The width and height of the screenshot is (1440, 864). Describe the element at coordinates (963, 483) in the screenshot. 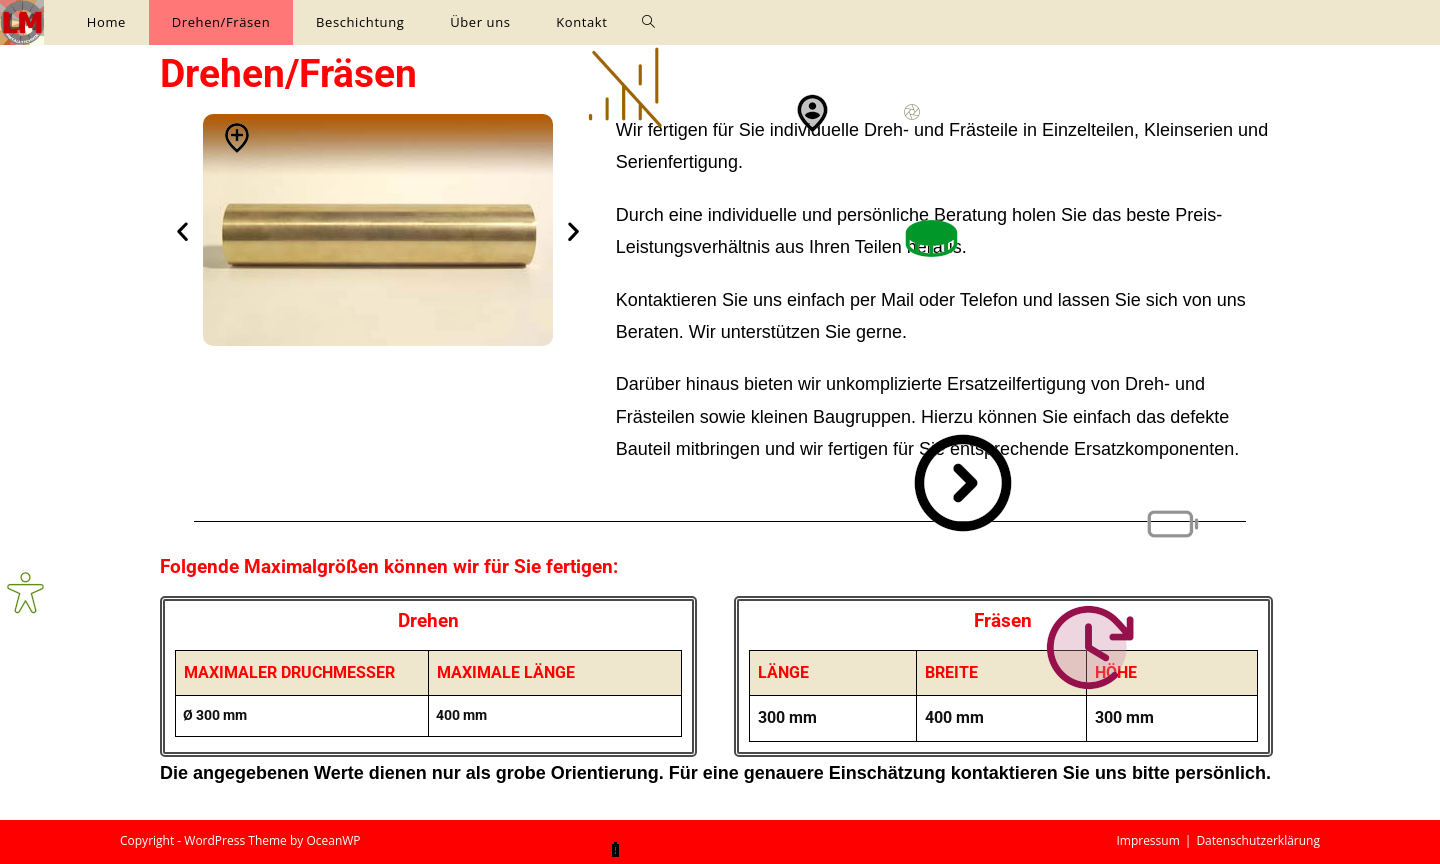

I see `go to next item or step` at that location.